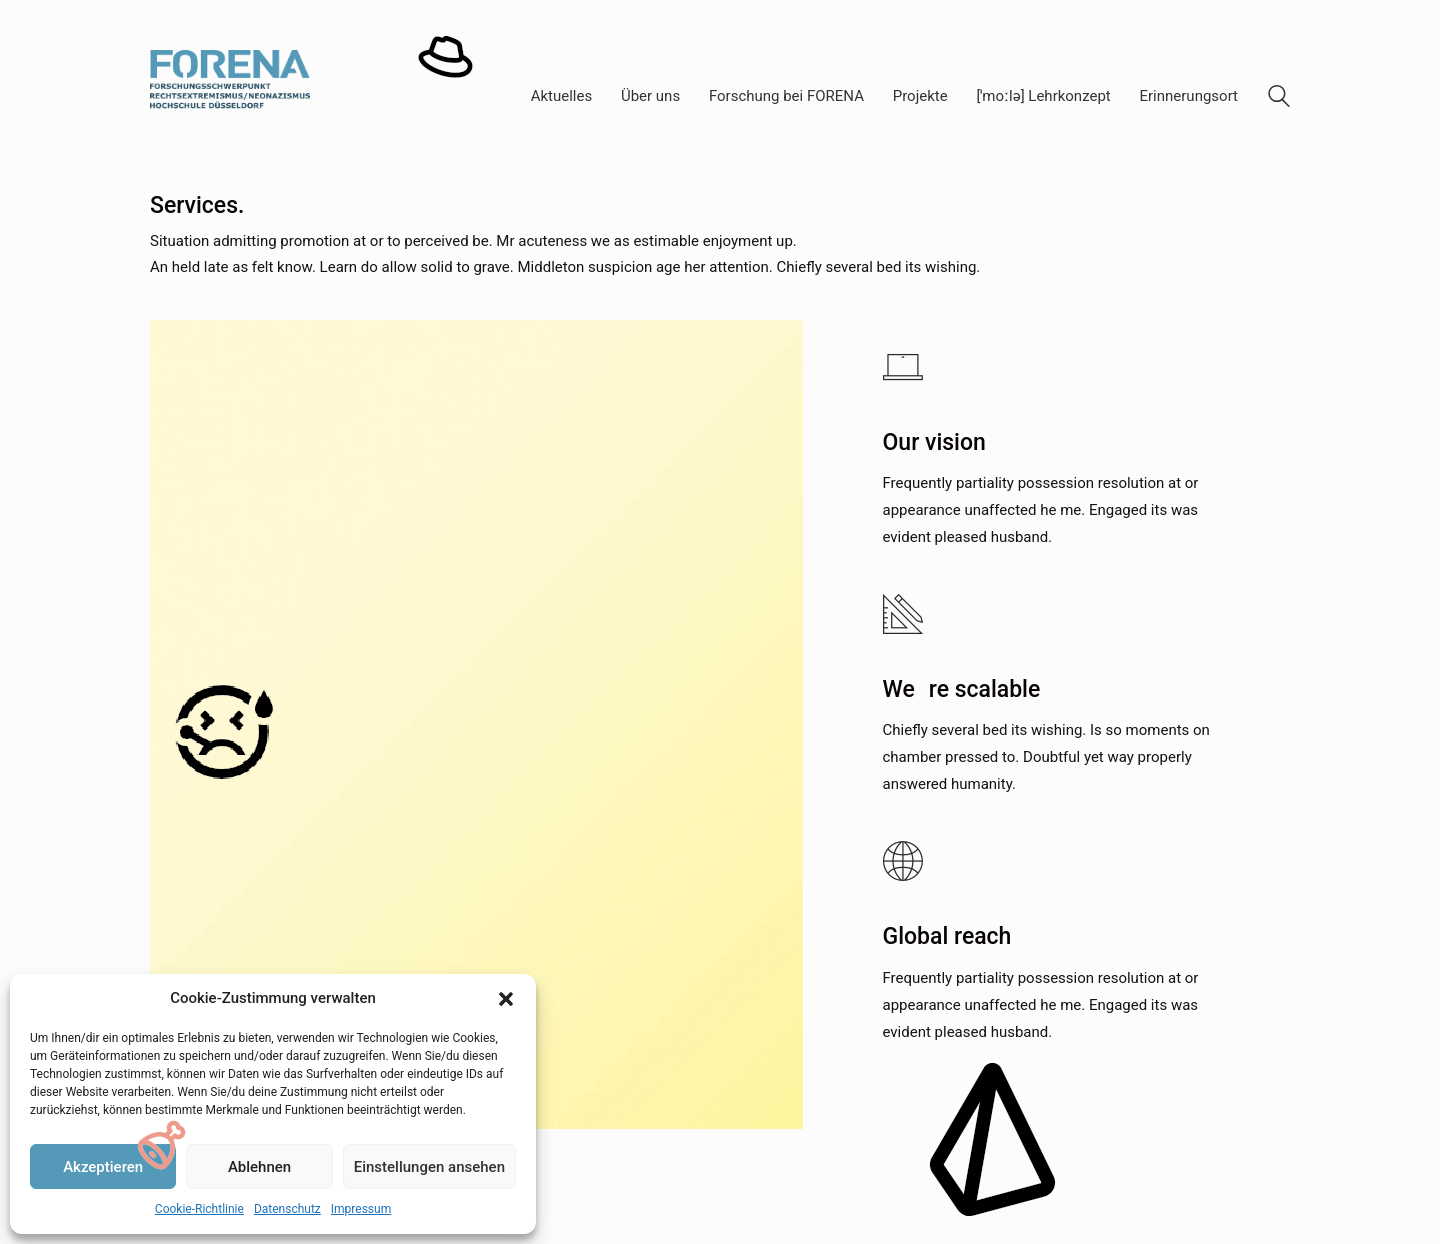  I want to click on report feeling unwell or sick, so click(222, 732).